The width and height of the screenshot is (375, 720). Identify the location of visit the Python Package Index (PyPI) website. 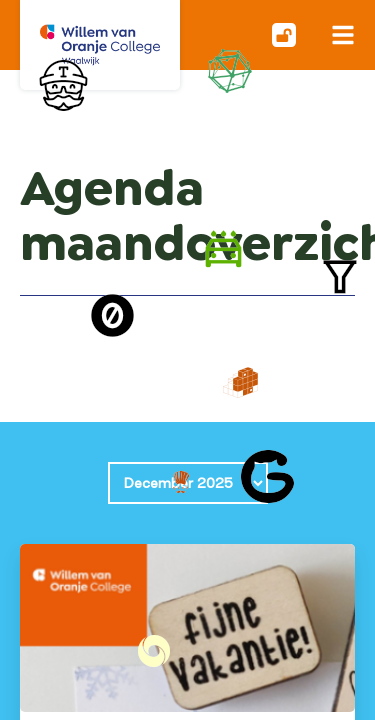
(240, 382).